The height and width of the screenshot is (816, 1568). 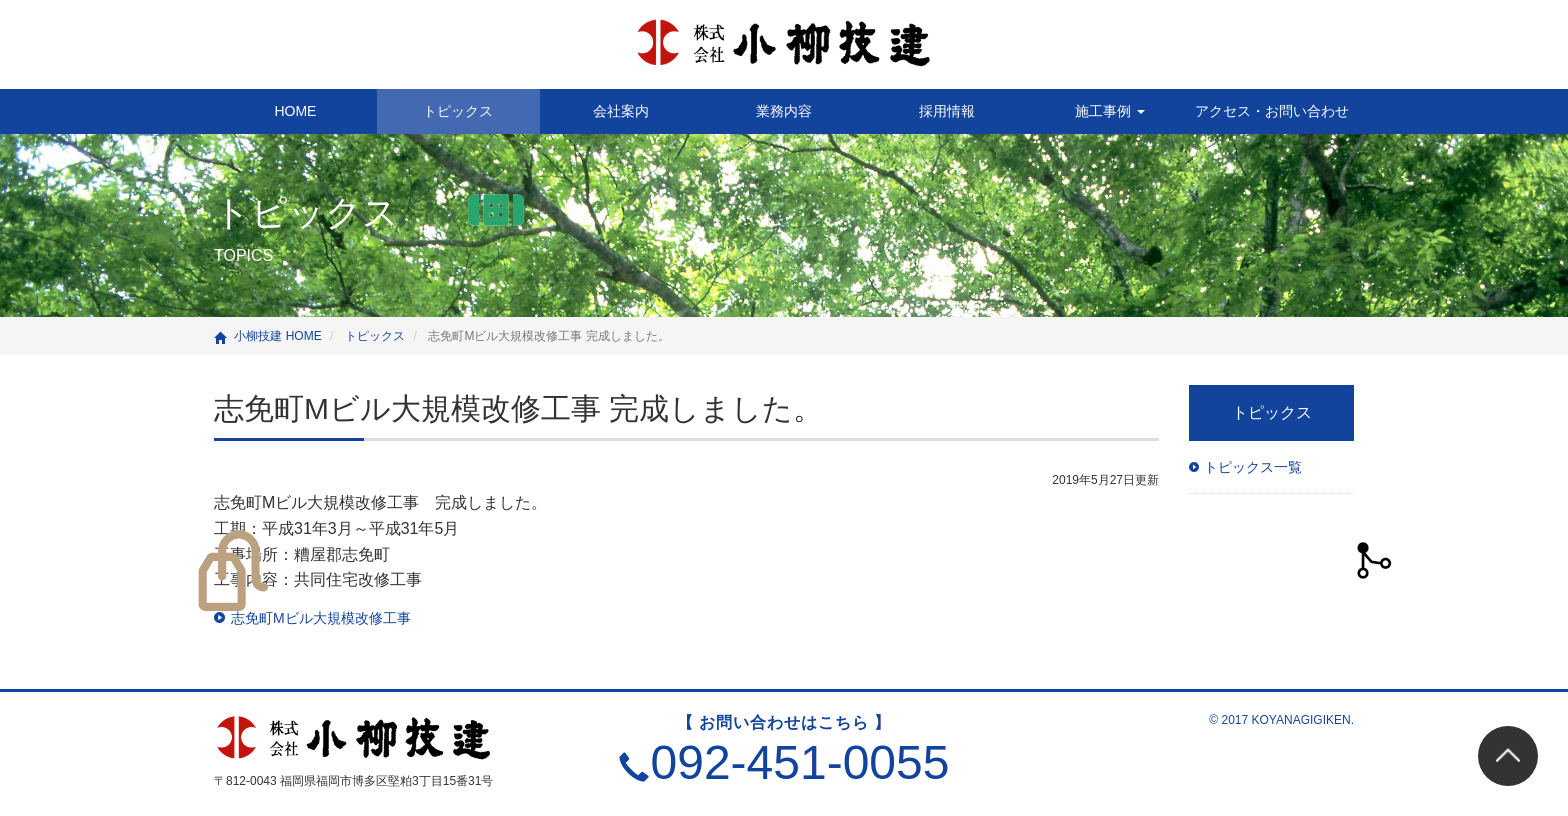 What do you see at coordinates (230, 573) in the screenshot?
I see `select tea or hot beverage option` at bounding box center [230, 573].